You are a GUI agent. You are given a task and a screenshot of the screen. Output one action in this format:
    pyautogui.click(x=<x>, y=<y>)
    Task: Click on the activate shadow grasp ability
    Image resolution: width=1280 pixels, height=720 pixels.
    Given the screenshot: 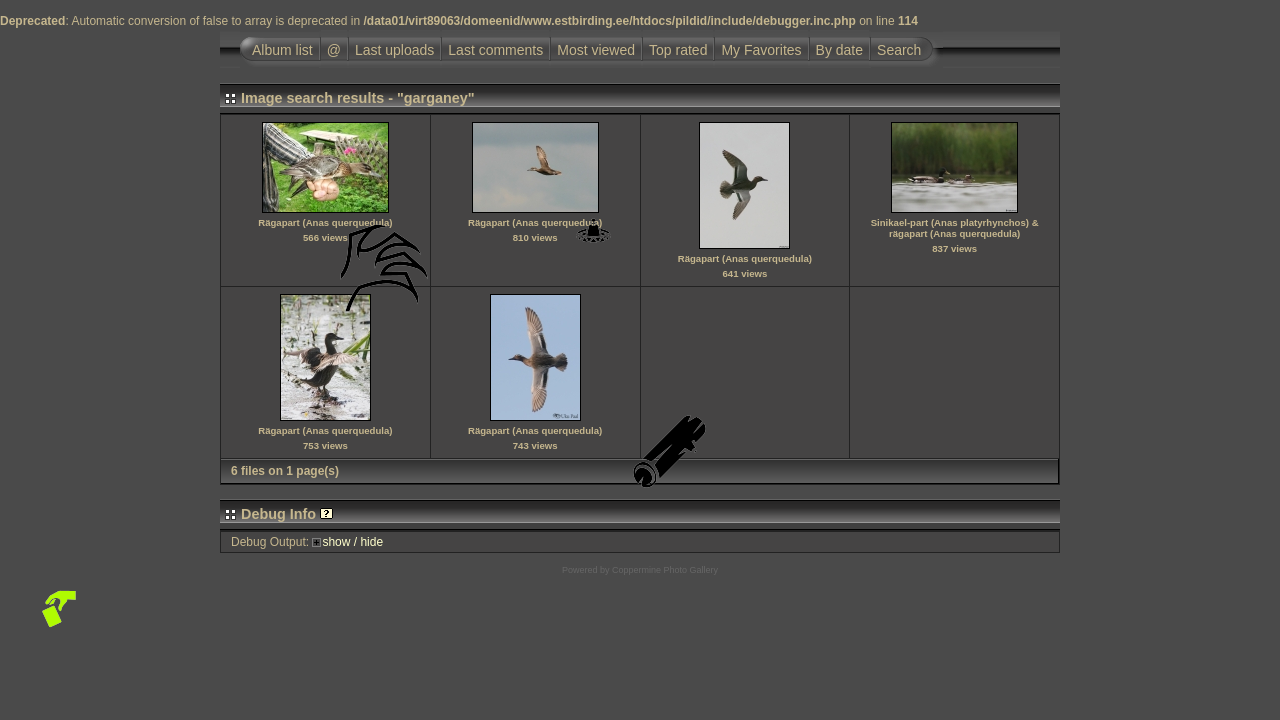 What is the action you would take?
    pyautogui.click(x=384, y=268)
    